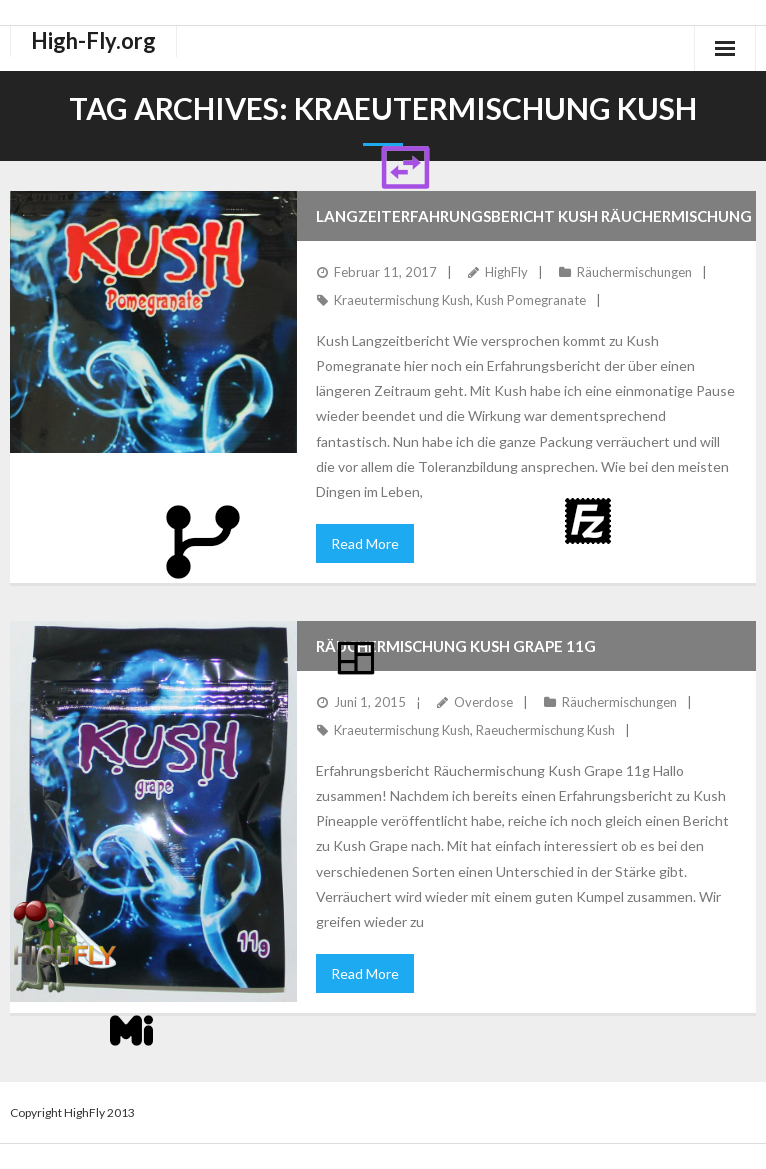 This screenshot has width=766, height=1169. I want to click on view repository branches, so click(203, 542).